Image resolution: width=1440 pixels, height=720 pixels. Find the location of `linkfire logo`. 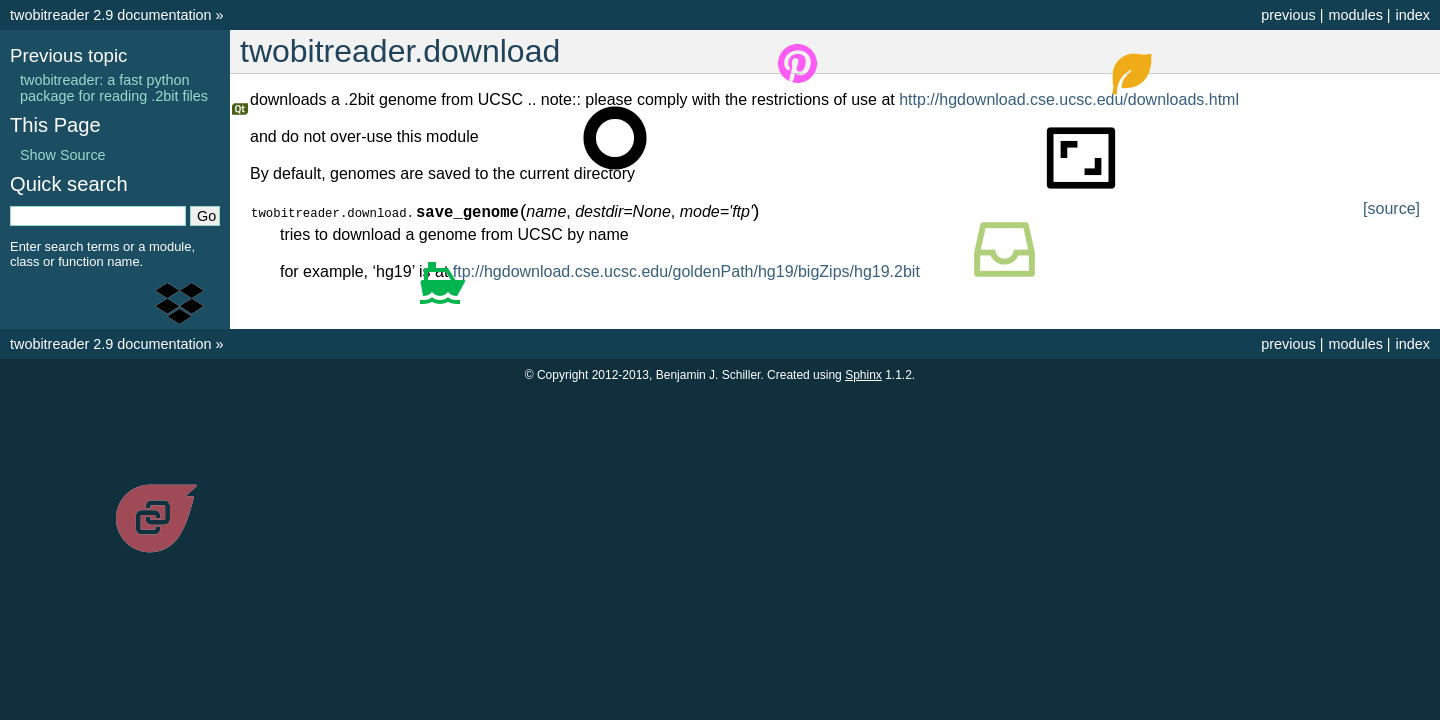

linkfire logo is located at coordinates (156, 518).